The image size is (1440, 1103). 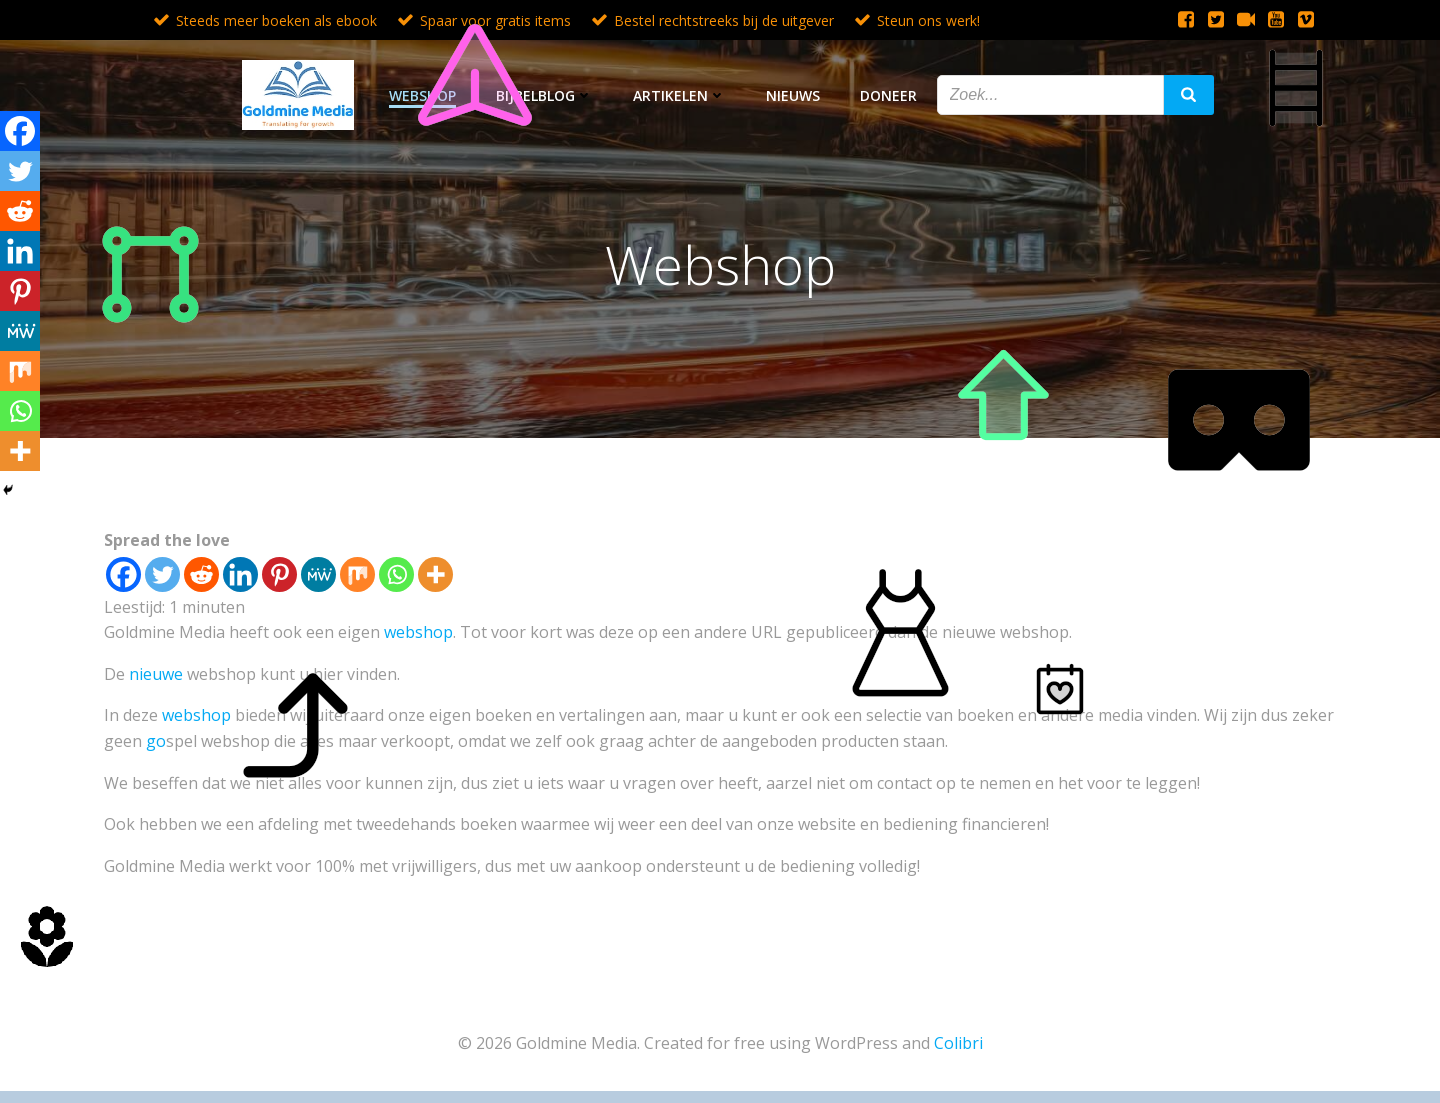 What do you see at coordinates (1239, 420) in the screenshot?
I see `launch google cardboard VR experience` at bounding box center [1239, 420].